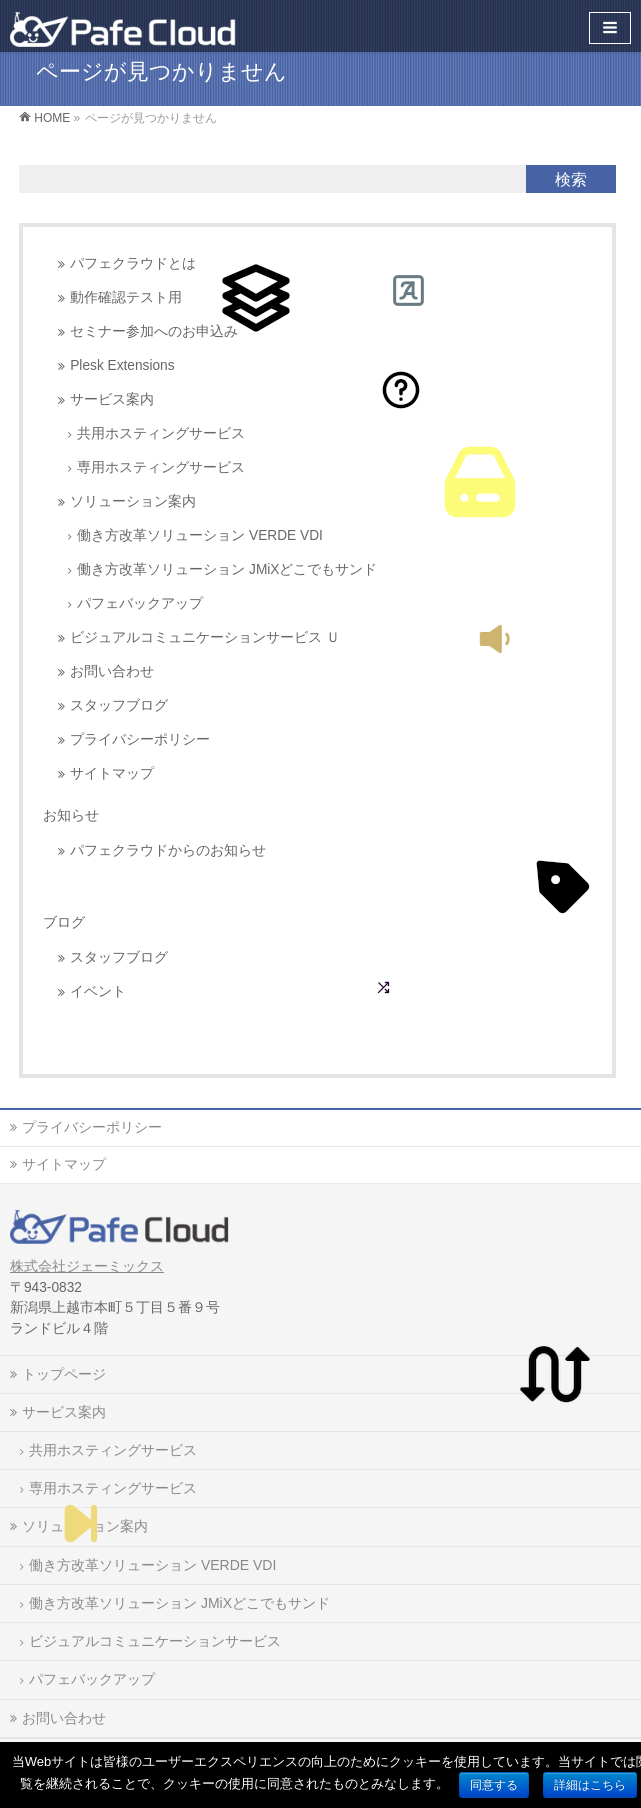 The image size is (641, 1808). What do you see at coordinates (401, 390) in the screenshot?
I see `access help or support information` at bounding box center [401, 390].